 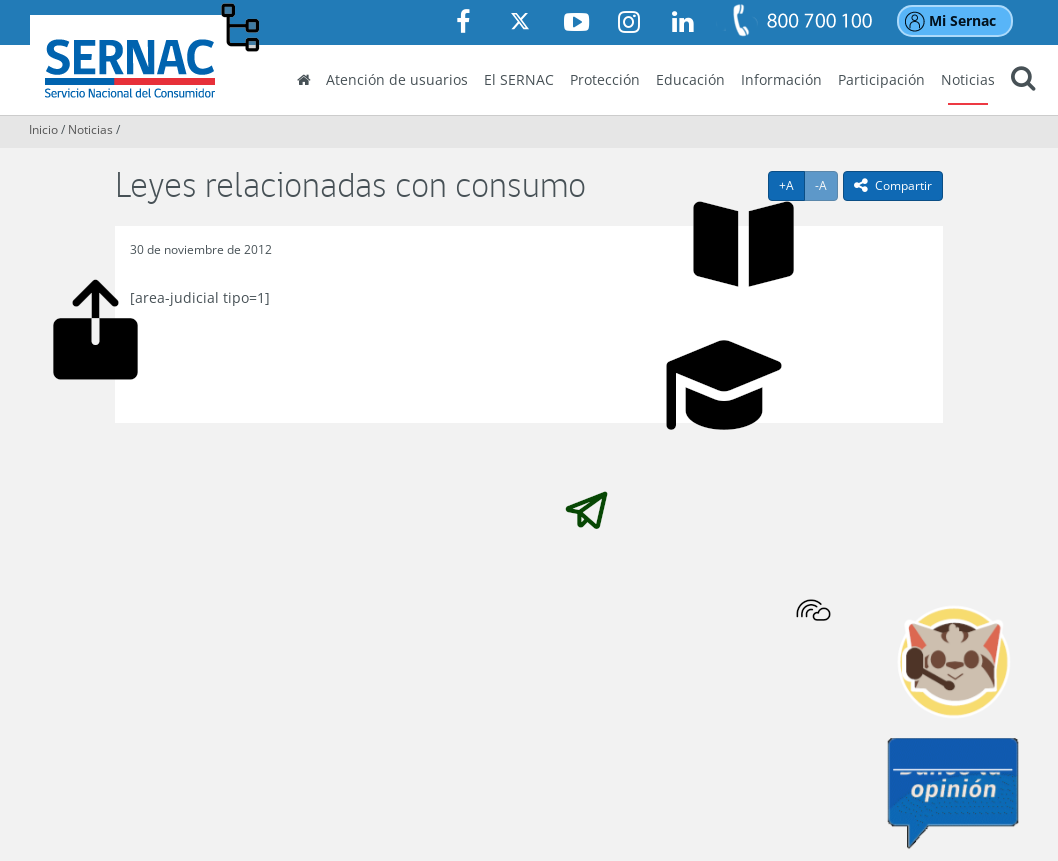 I want to click on open reading mode or e-reader, so click(x=743, y=243).